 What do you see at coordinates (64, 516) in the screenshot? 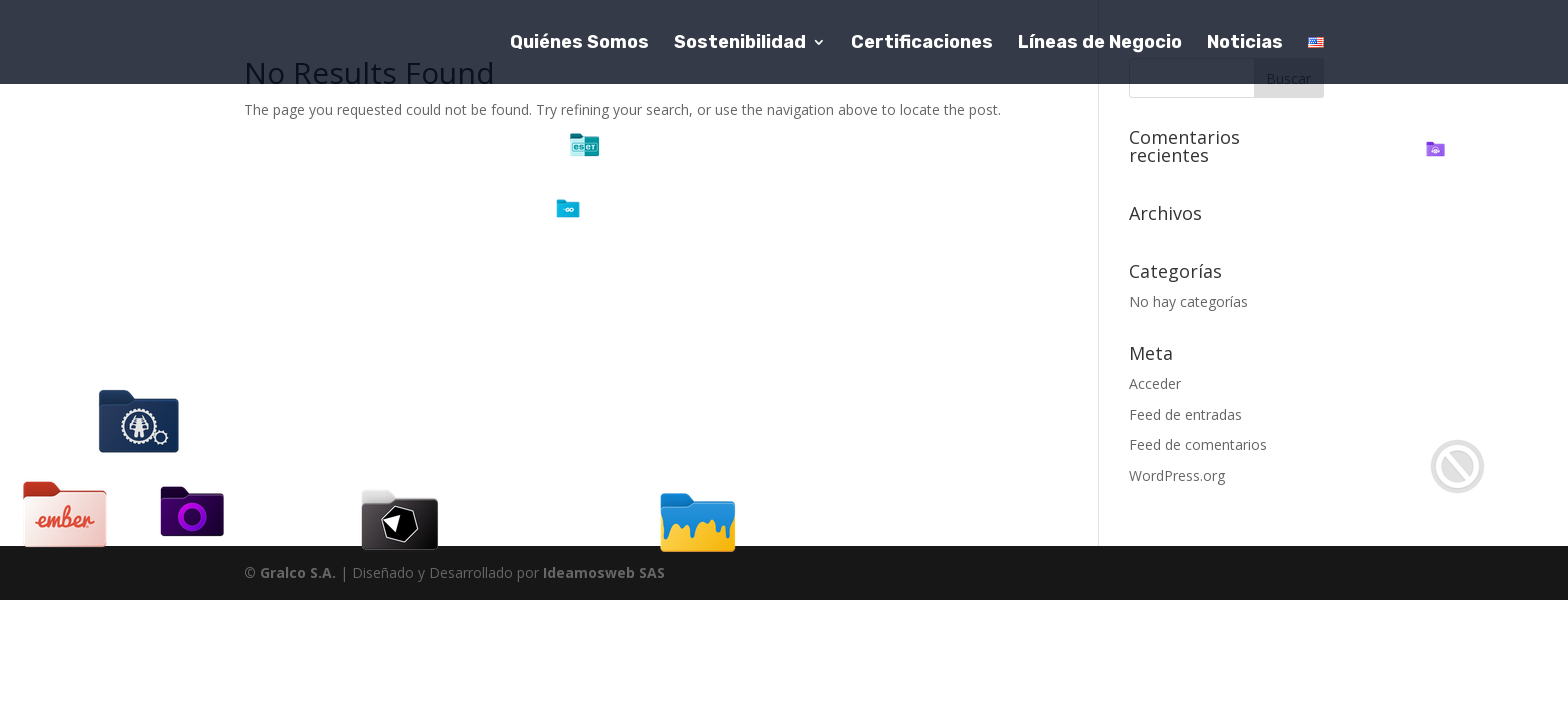
I see `open ember.js project folder` at bounding box center [64, 516].